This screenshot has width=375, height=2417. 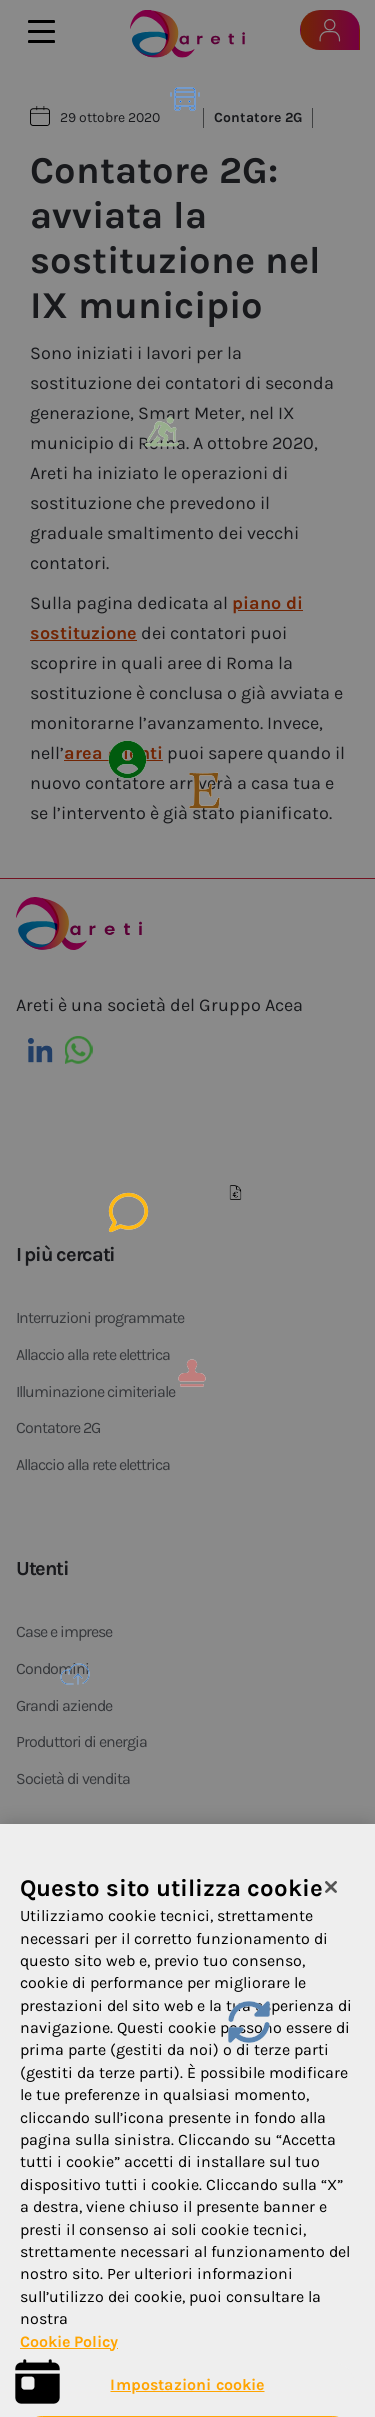 What do you see at coordinates (127, 759) in the screenshot?
I see `view your profile` at bounding box center [127, 759].